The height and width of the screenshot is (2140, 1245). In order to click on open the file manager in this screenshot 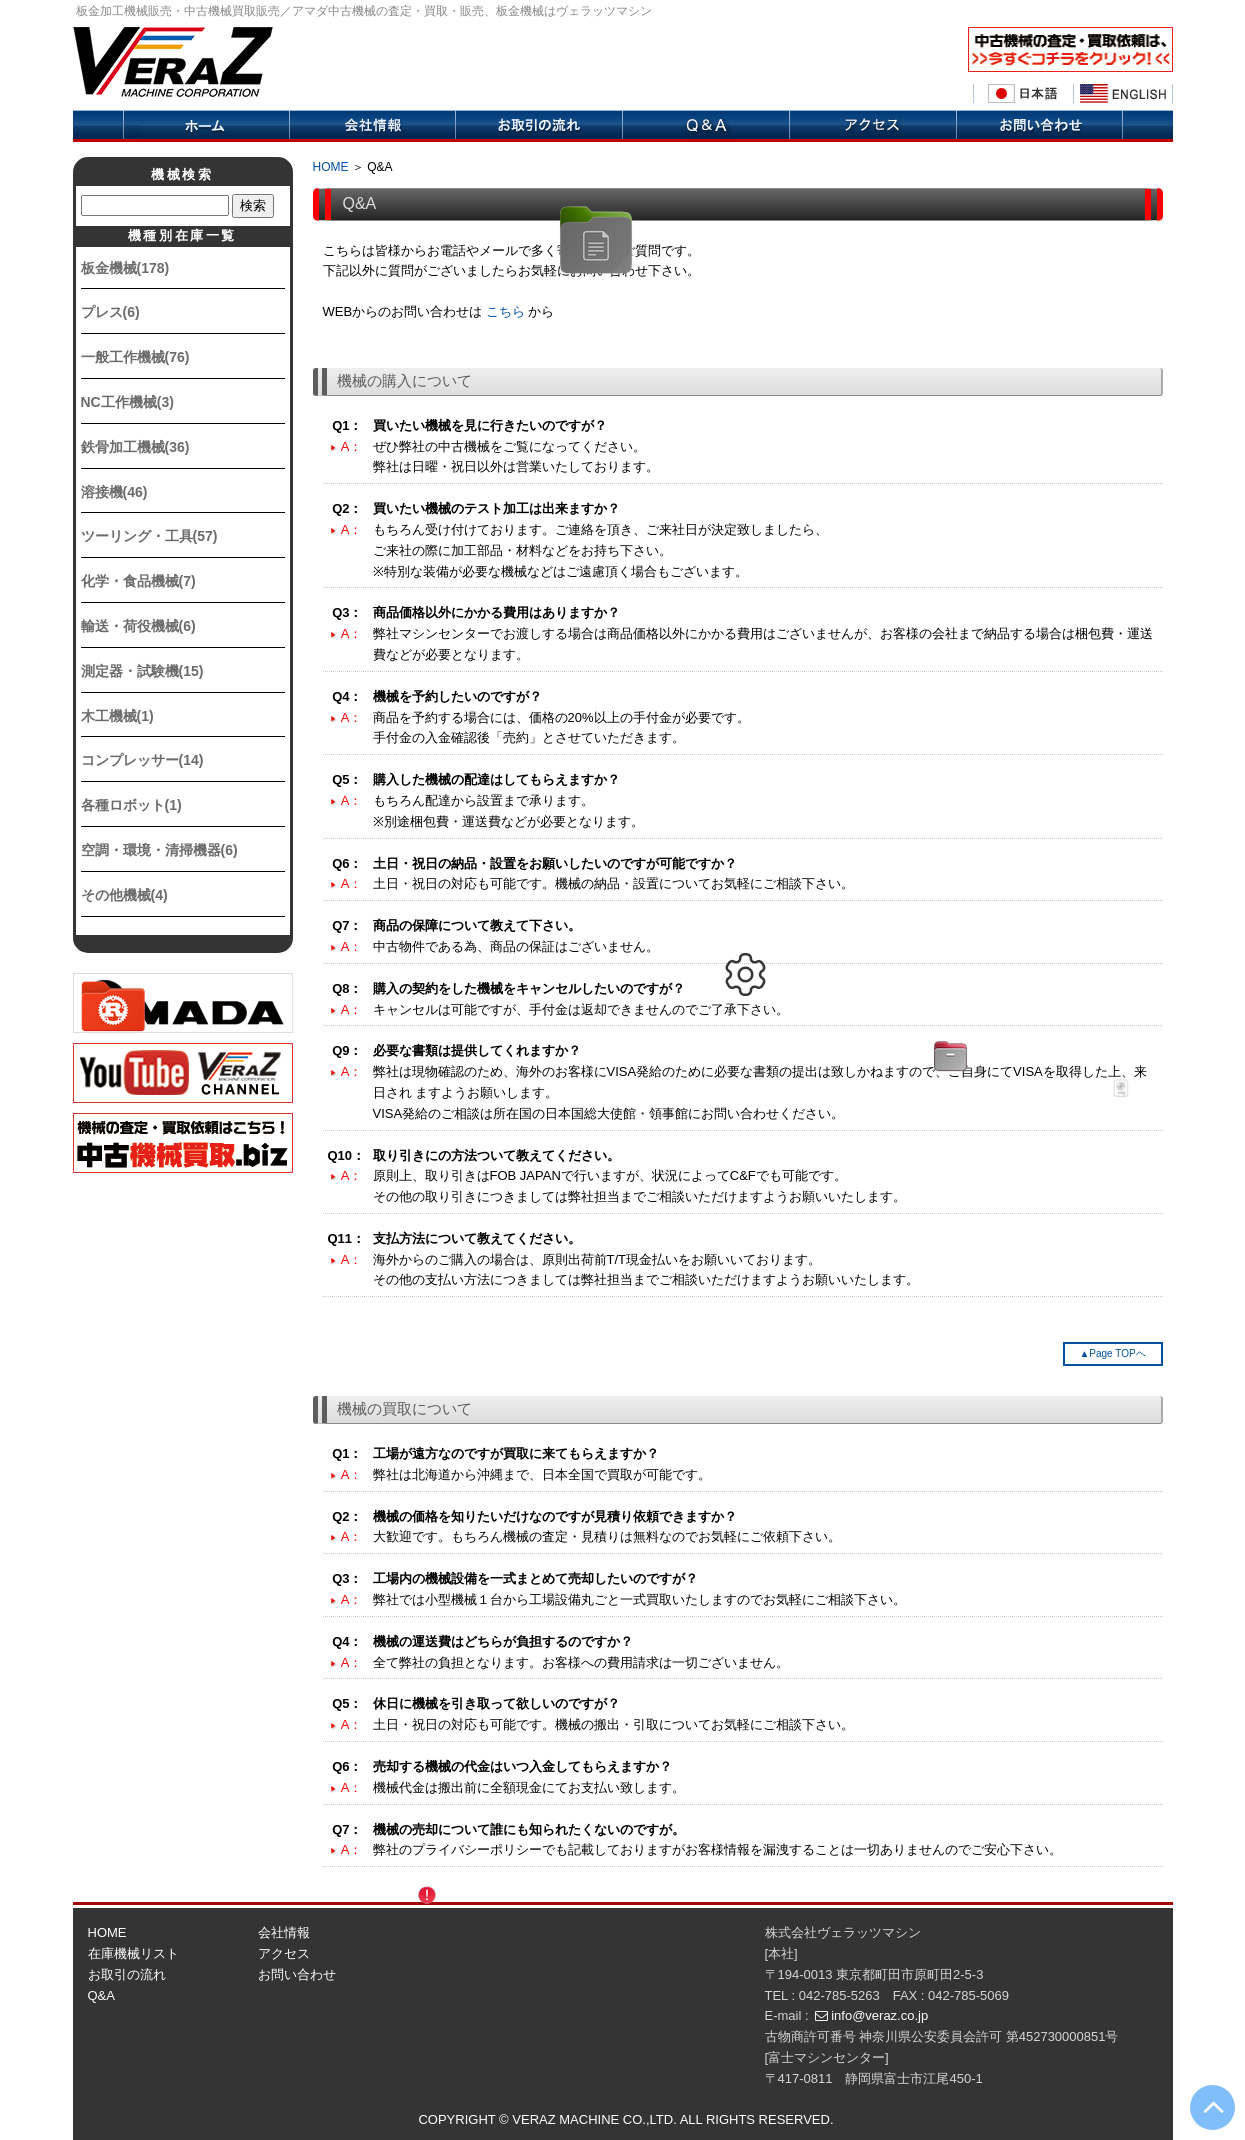, I will do `click(950, 1055)`.